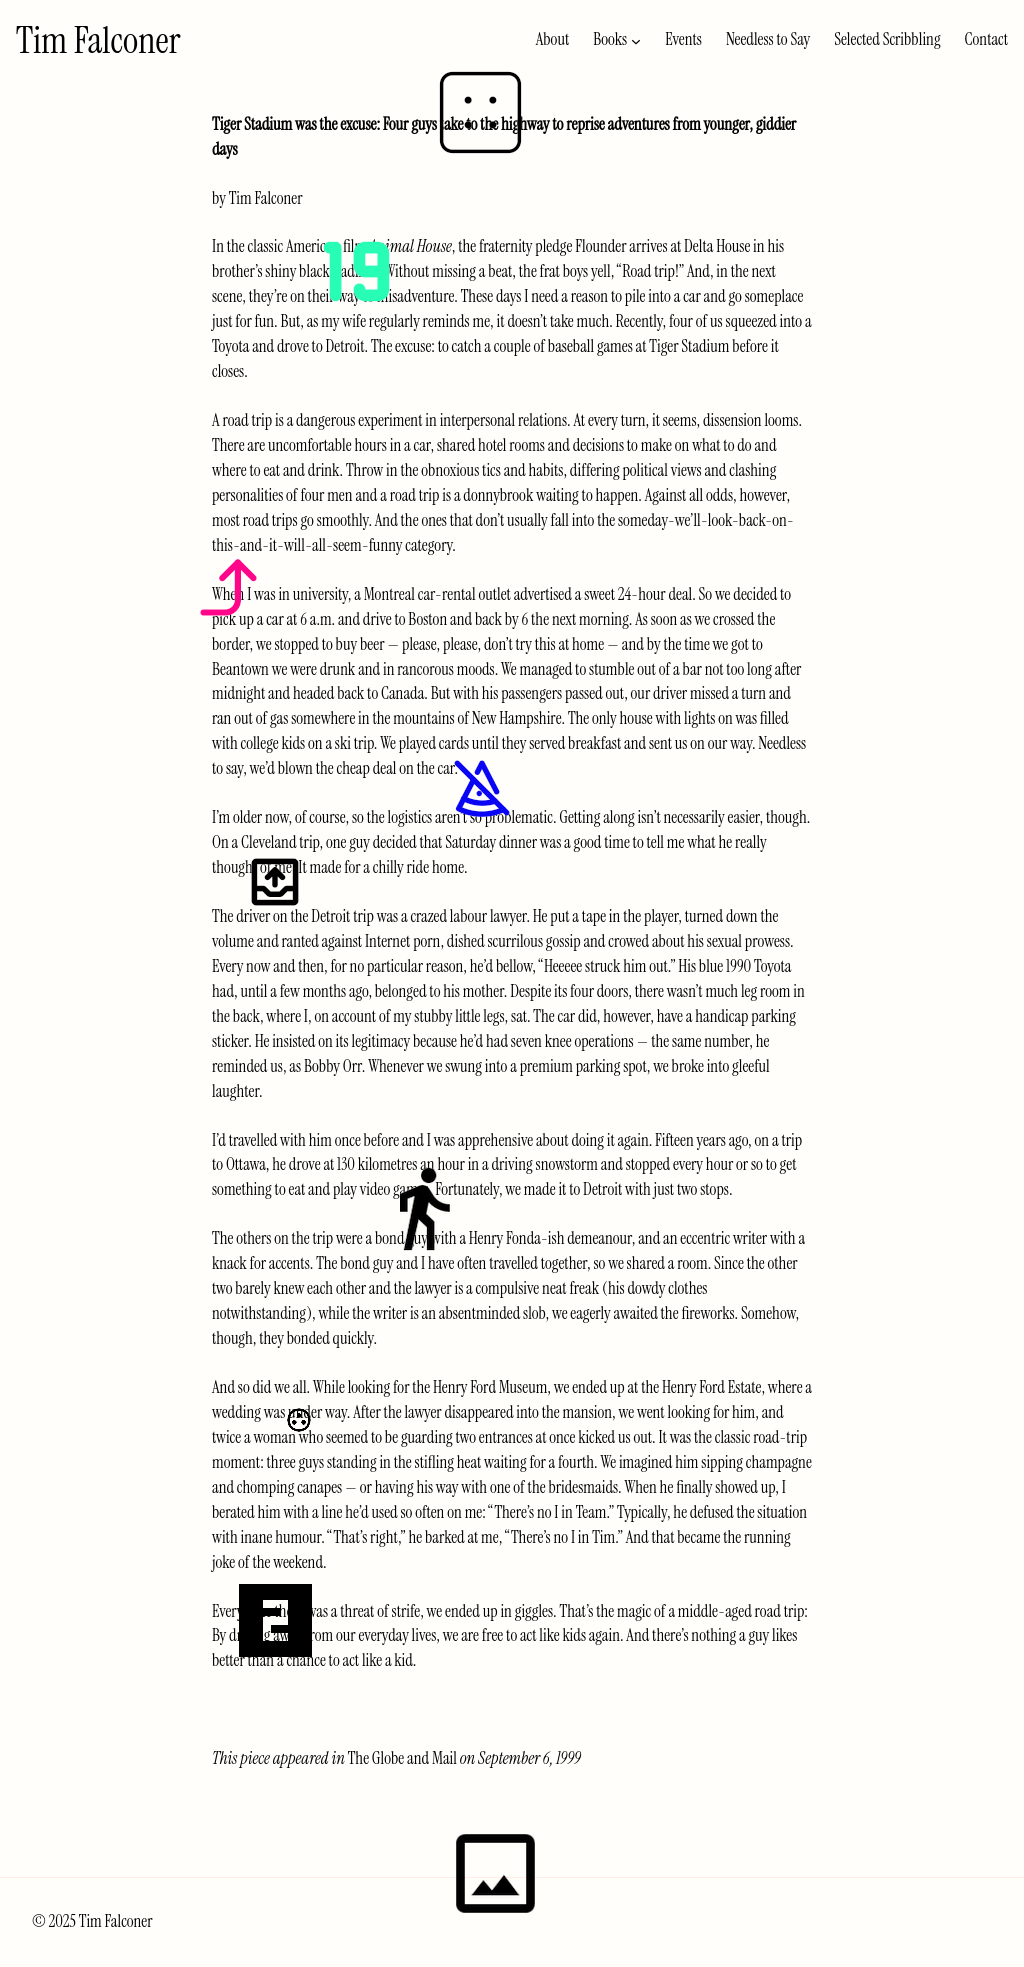 Image resolution: width=1024 pixels, height=1967 pixels. What do you see at coordinates (275, 1620) in the screenshot?
I see `select option number two` at bounding box center [275, 1620].